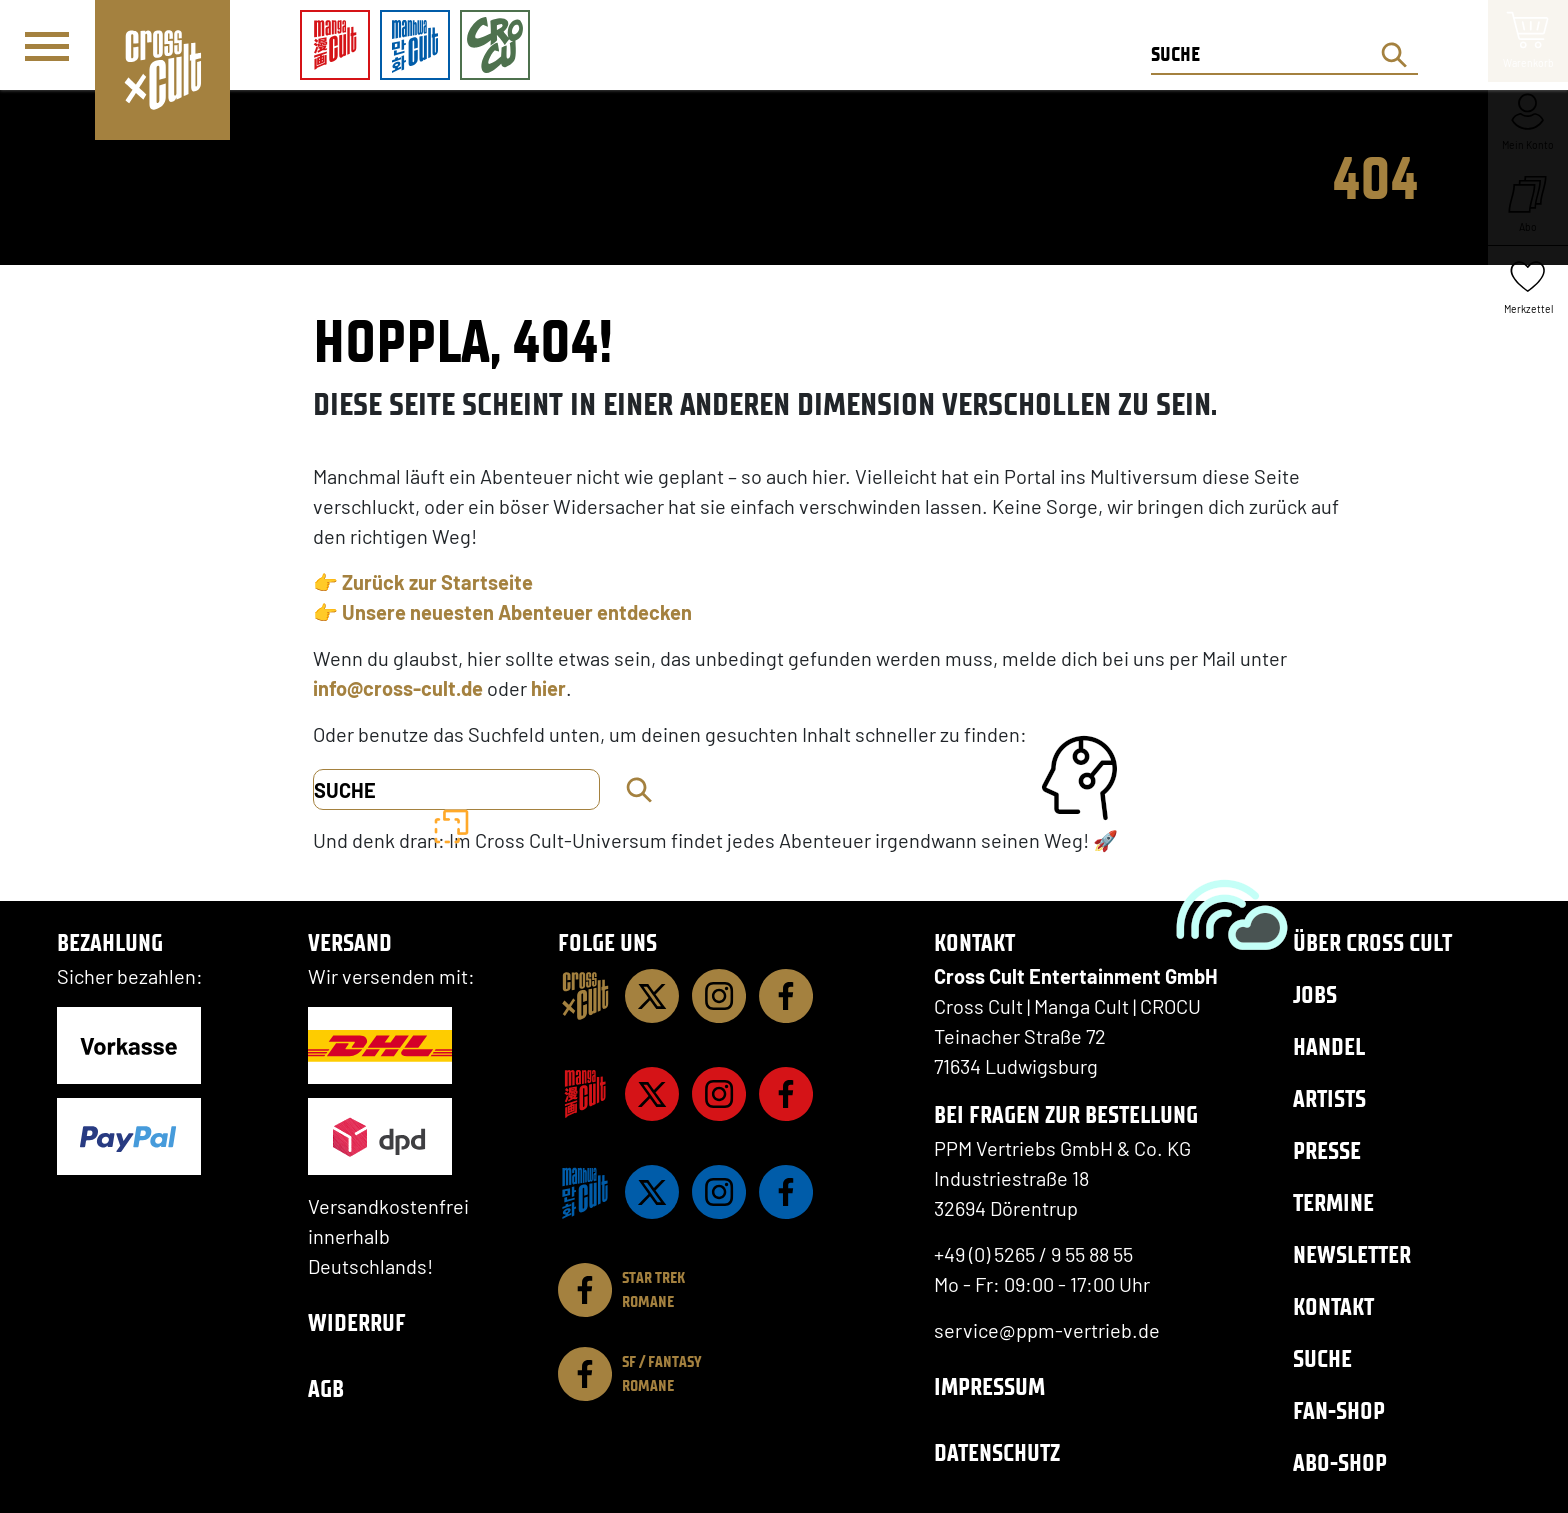 The width and height of the screenshot is (1568, 1513). Describe the element at coordinates (1081, 778) in the screenshot. I see `access AI or machine learning features` at that location.